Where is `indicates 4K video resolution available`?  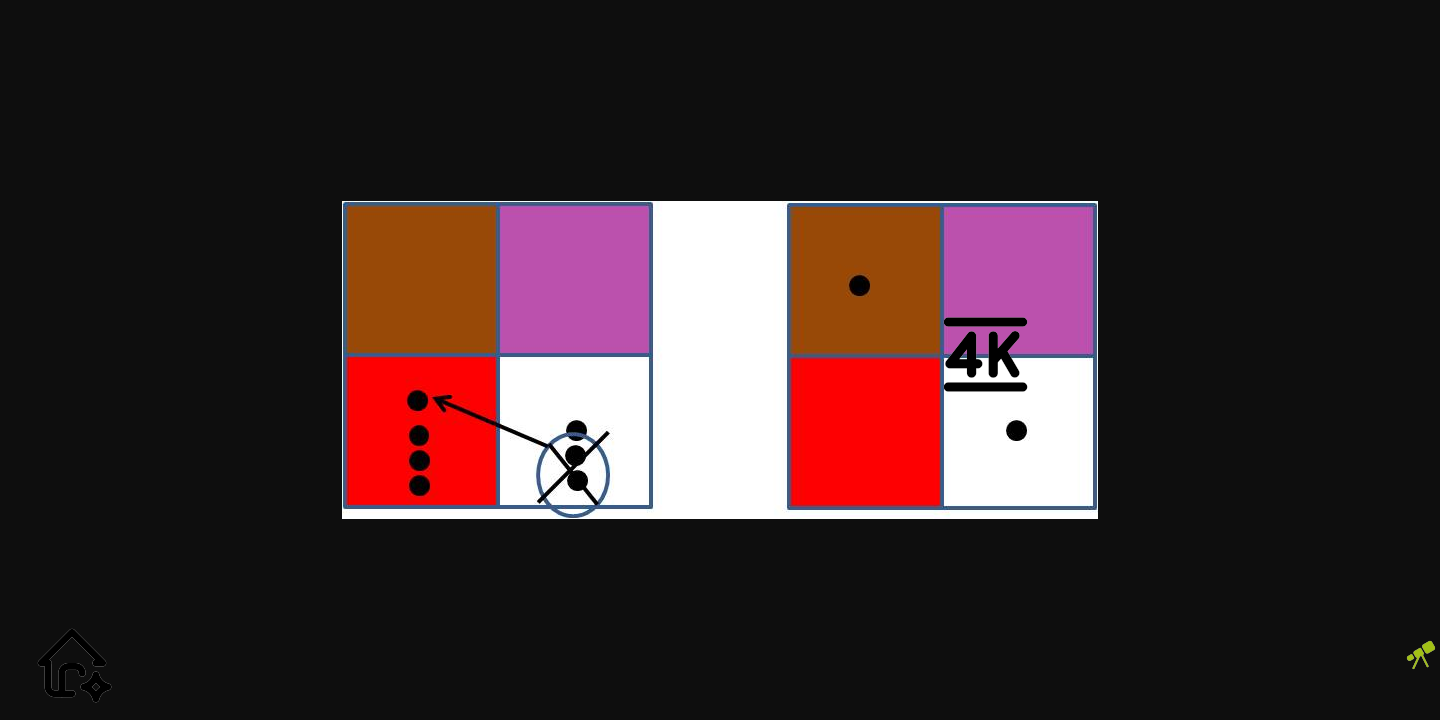 indicates 4K video resolution available is located at coordinates (985, 354).